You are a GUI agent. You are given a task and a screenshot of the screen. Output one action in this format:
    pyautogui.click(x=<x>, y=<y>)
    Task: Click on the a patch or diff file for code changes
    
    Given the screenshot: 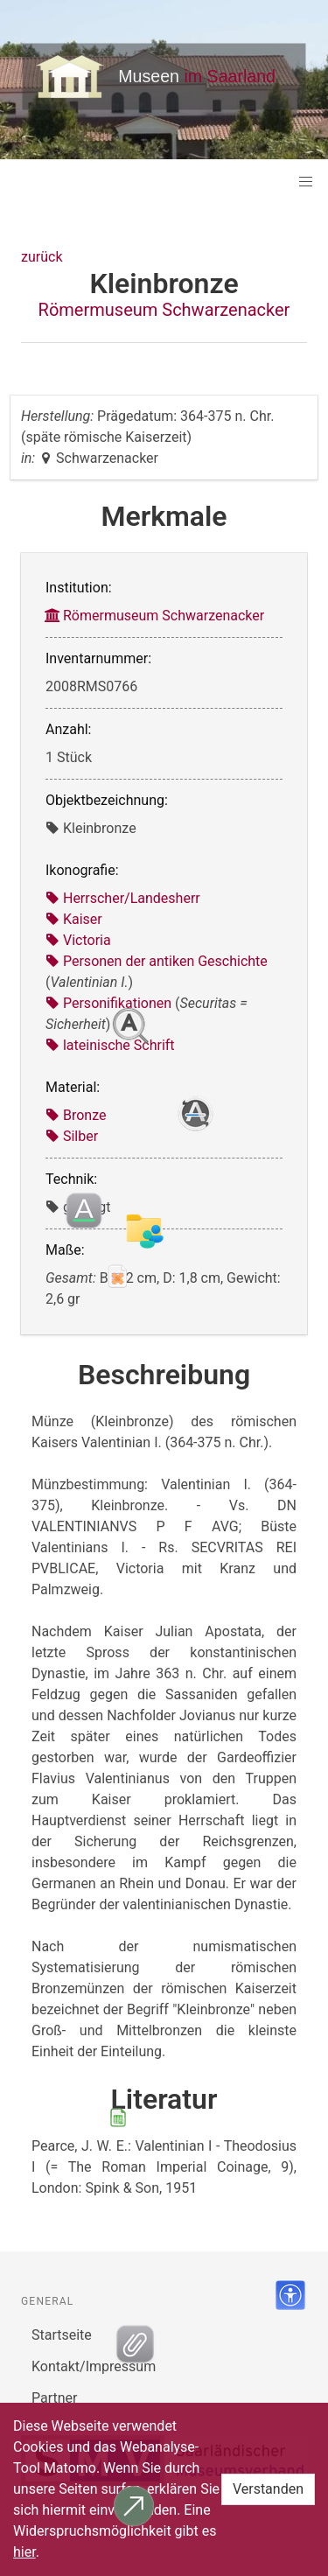 What is the action you would take?
    pyautogui.click(x=117, y=1276)
    